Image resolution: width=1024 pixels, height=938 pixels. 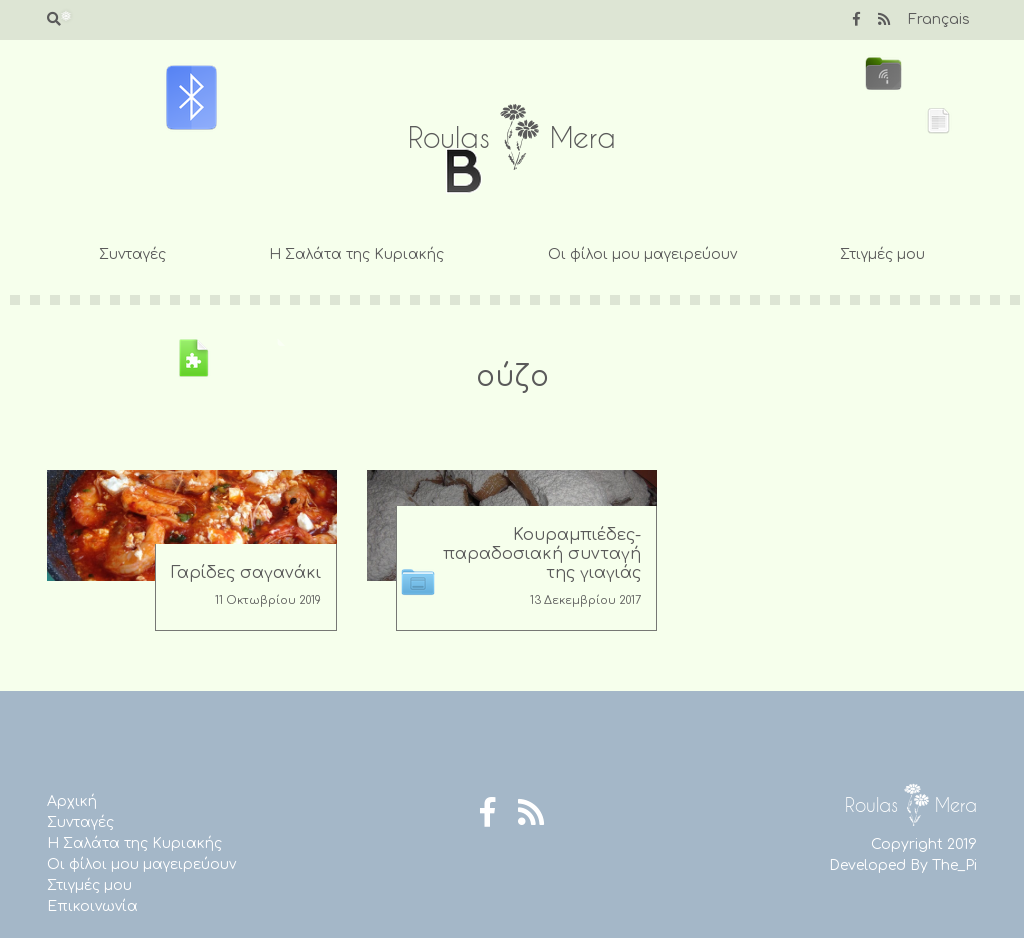 What do you see at coordinates (191, 97) in the screenshot?
I see `access bluetooth settings` at bounding box center [191, 97].